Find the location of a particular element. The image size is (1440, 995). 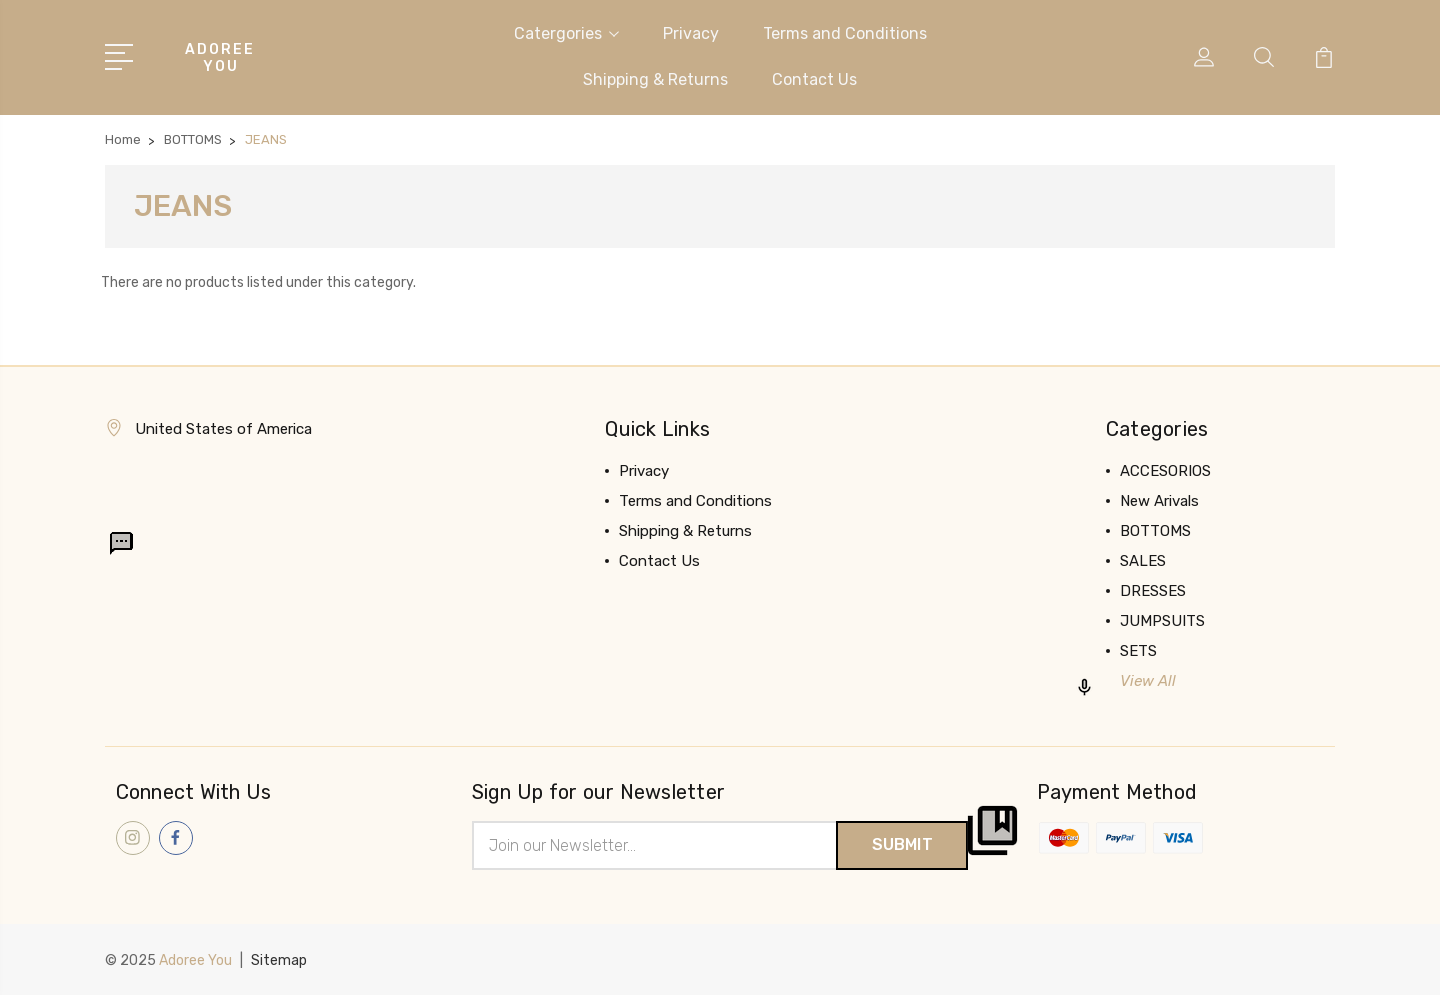

open text messages is located at coordinates (121, 543).